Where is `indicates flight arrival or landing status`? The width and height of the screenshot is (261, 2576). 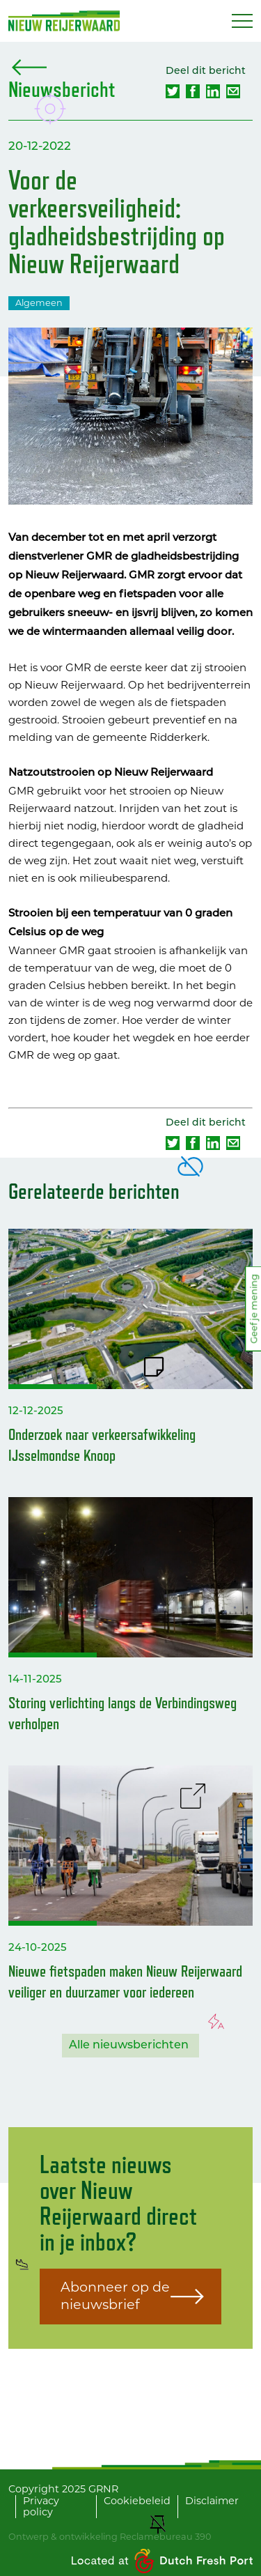 indicates flight arrival or landing status is located at coordinates (22, 2264).